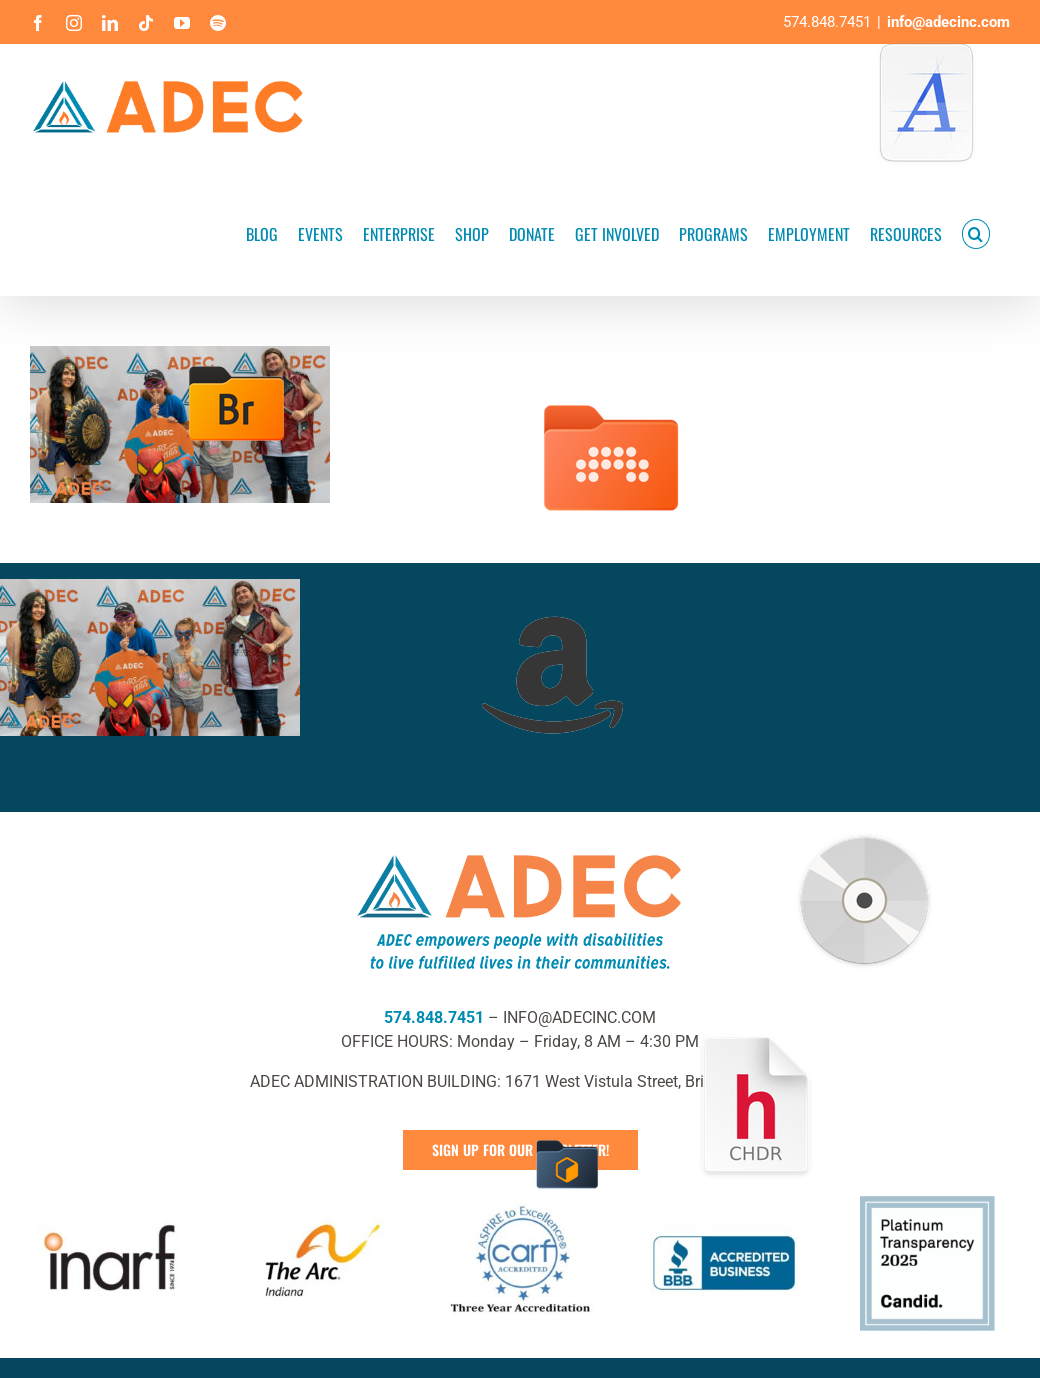 The image size is (1040, 1378). Describe the element at coordinates (864, 900) in the screenshot. I see `indicates a DVD+R disc drive or media` at that location.